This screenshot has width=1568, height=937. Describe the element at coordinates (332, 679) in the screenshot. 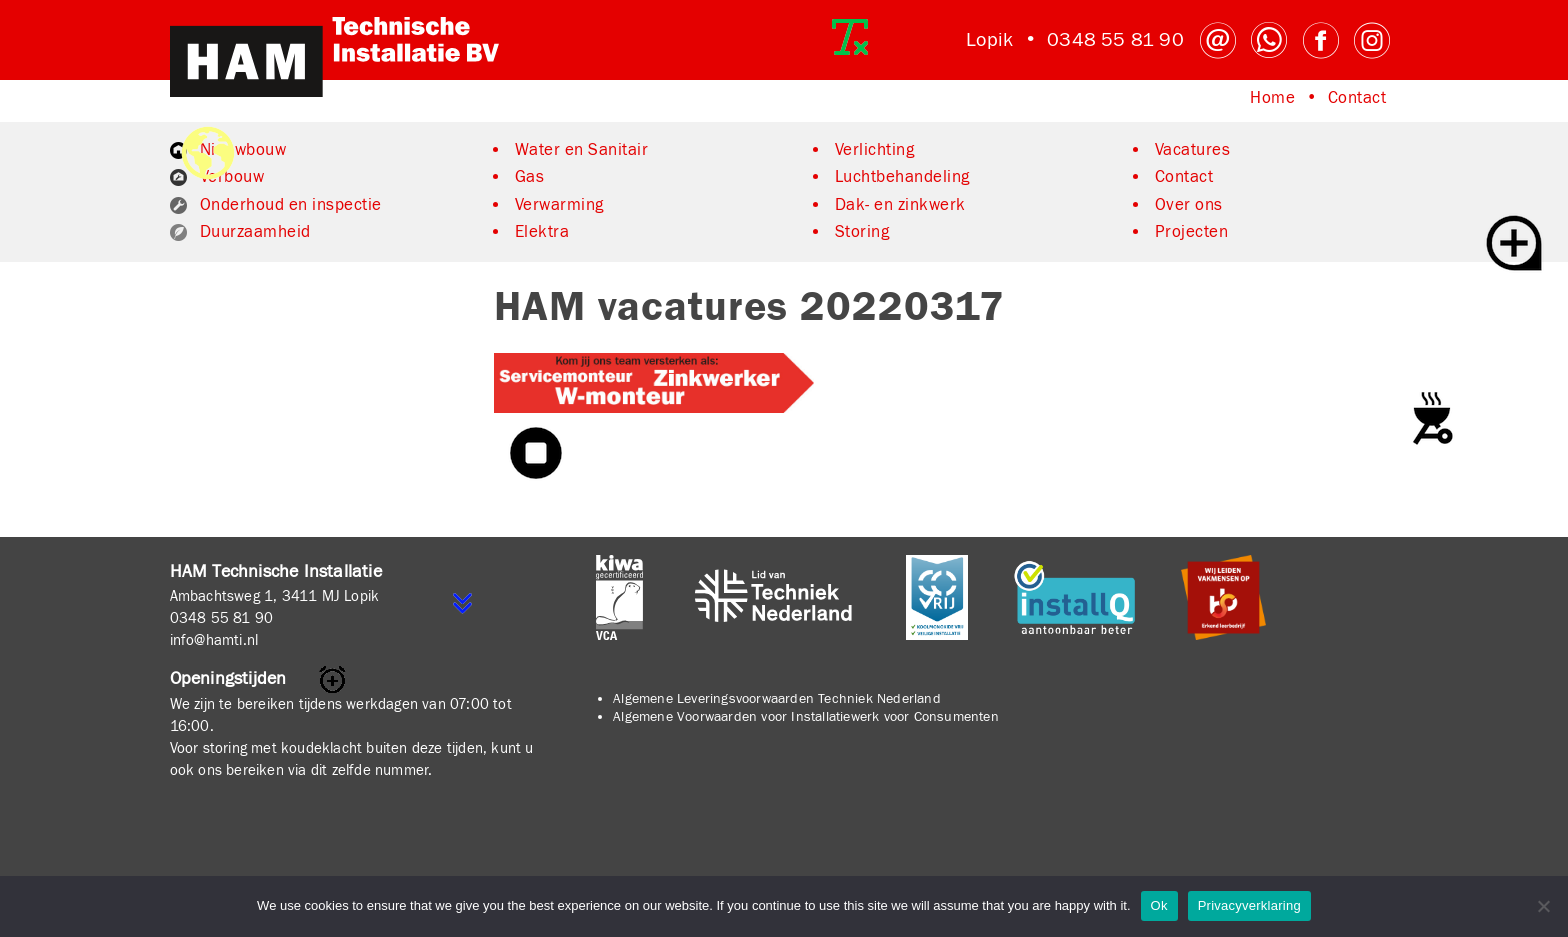

I see `add a new alarm` at that location.